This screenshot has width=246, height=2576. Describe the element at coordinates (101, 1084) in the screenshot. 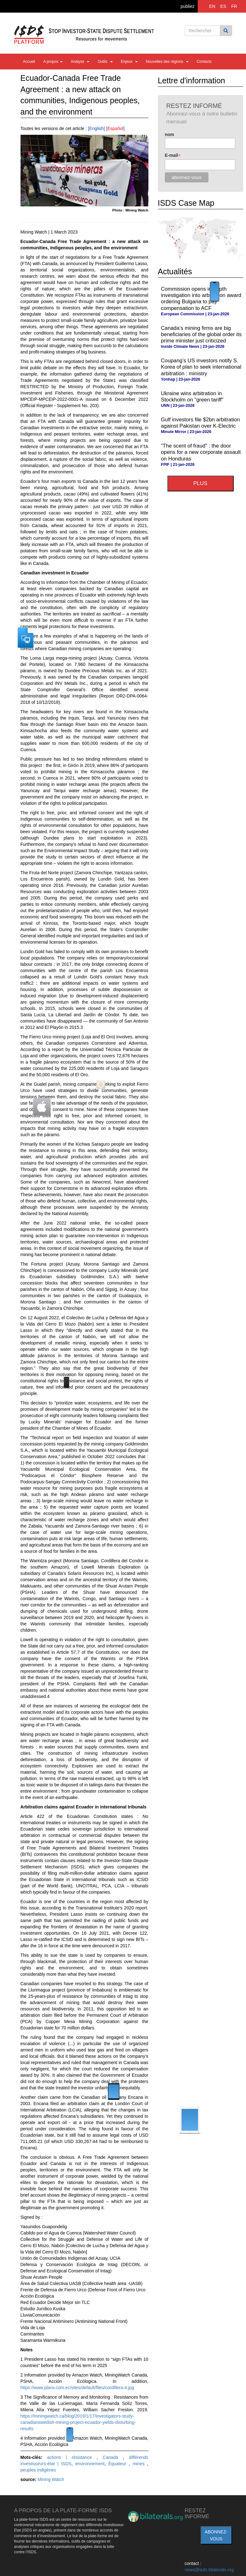

I see `iPod shuffle device in gold color` at that location.